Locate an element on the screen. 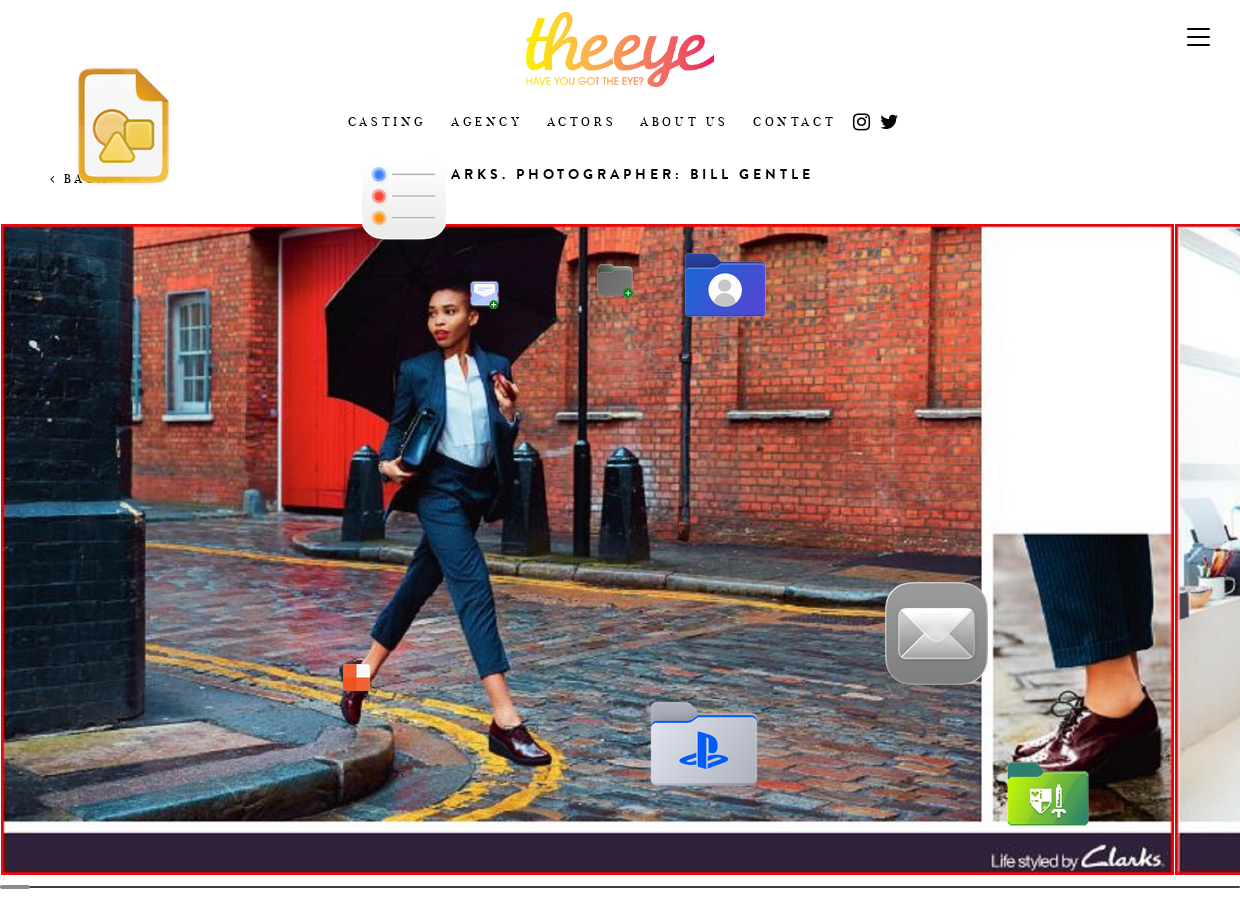 This screenshot has height=905, width=1240. libreoffice draw template file is located at coordinates (123, 125).